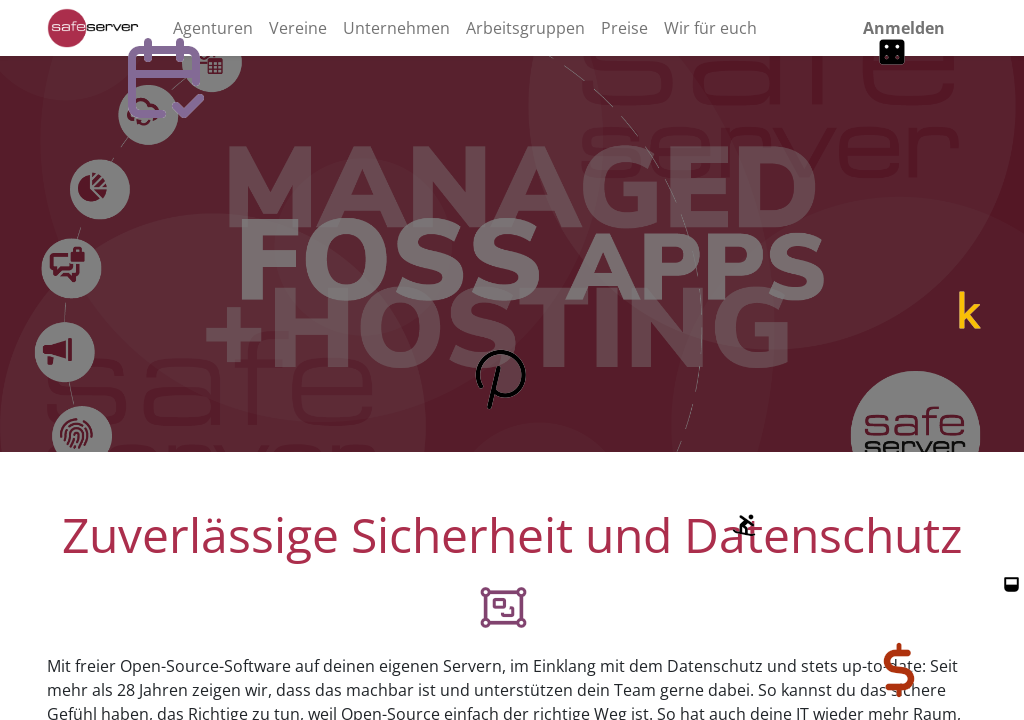 The image size is (1024, 720). I want to click on open Pinterest app, so click(498, 379).